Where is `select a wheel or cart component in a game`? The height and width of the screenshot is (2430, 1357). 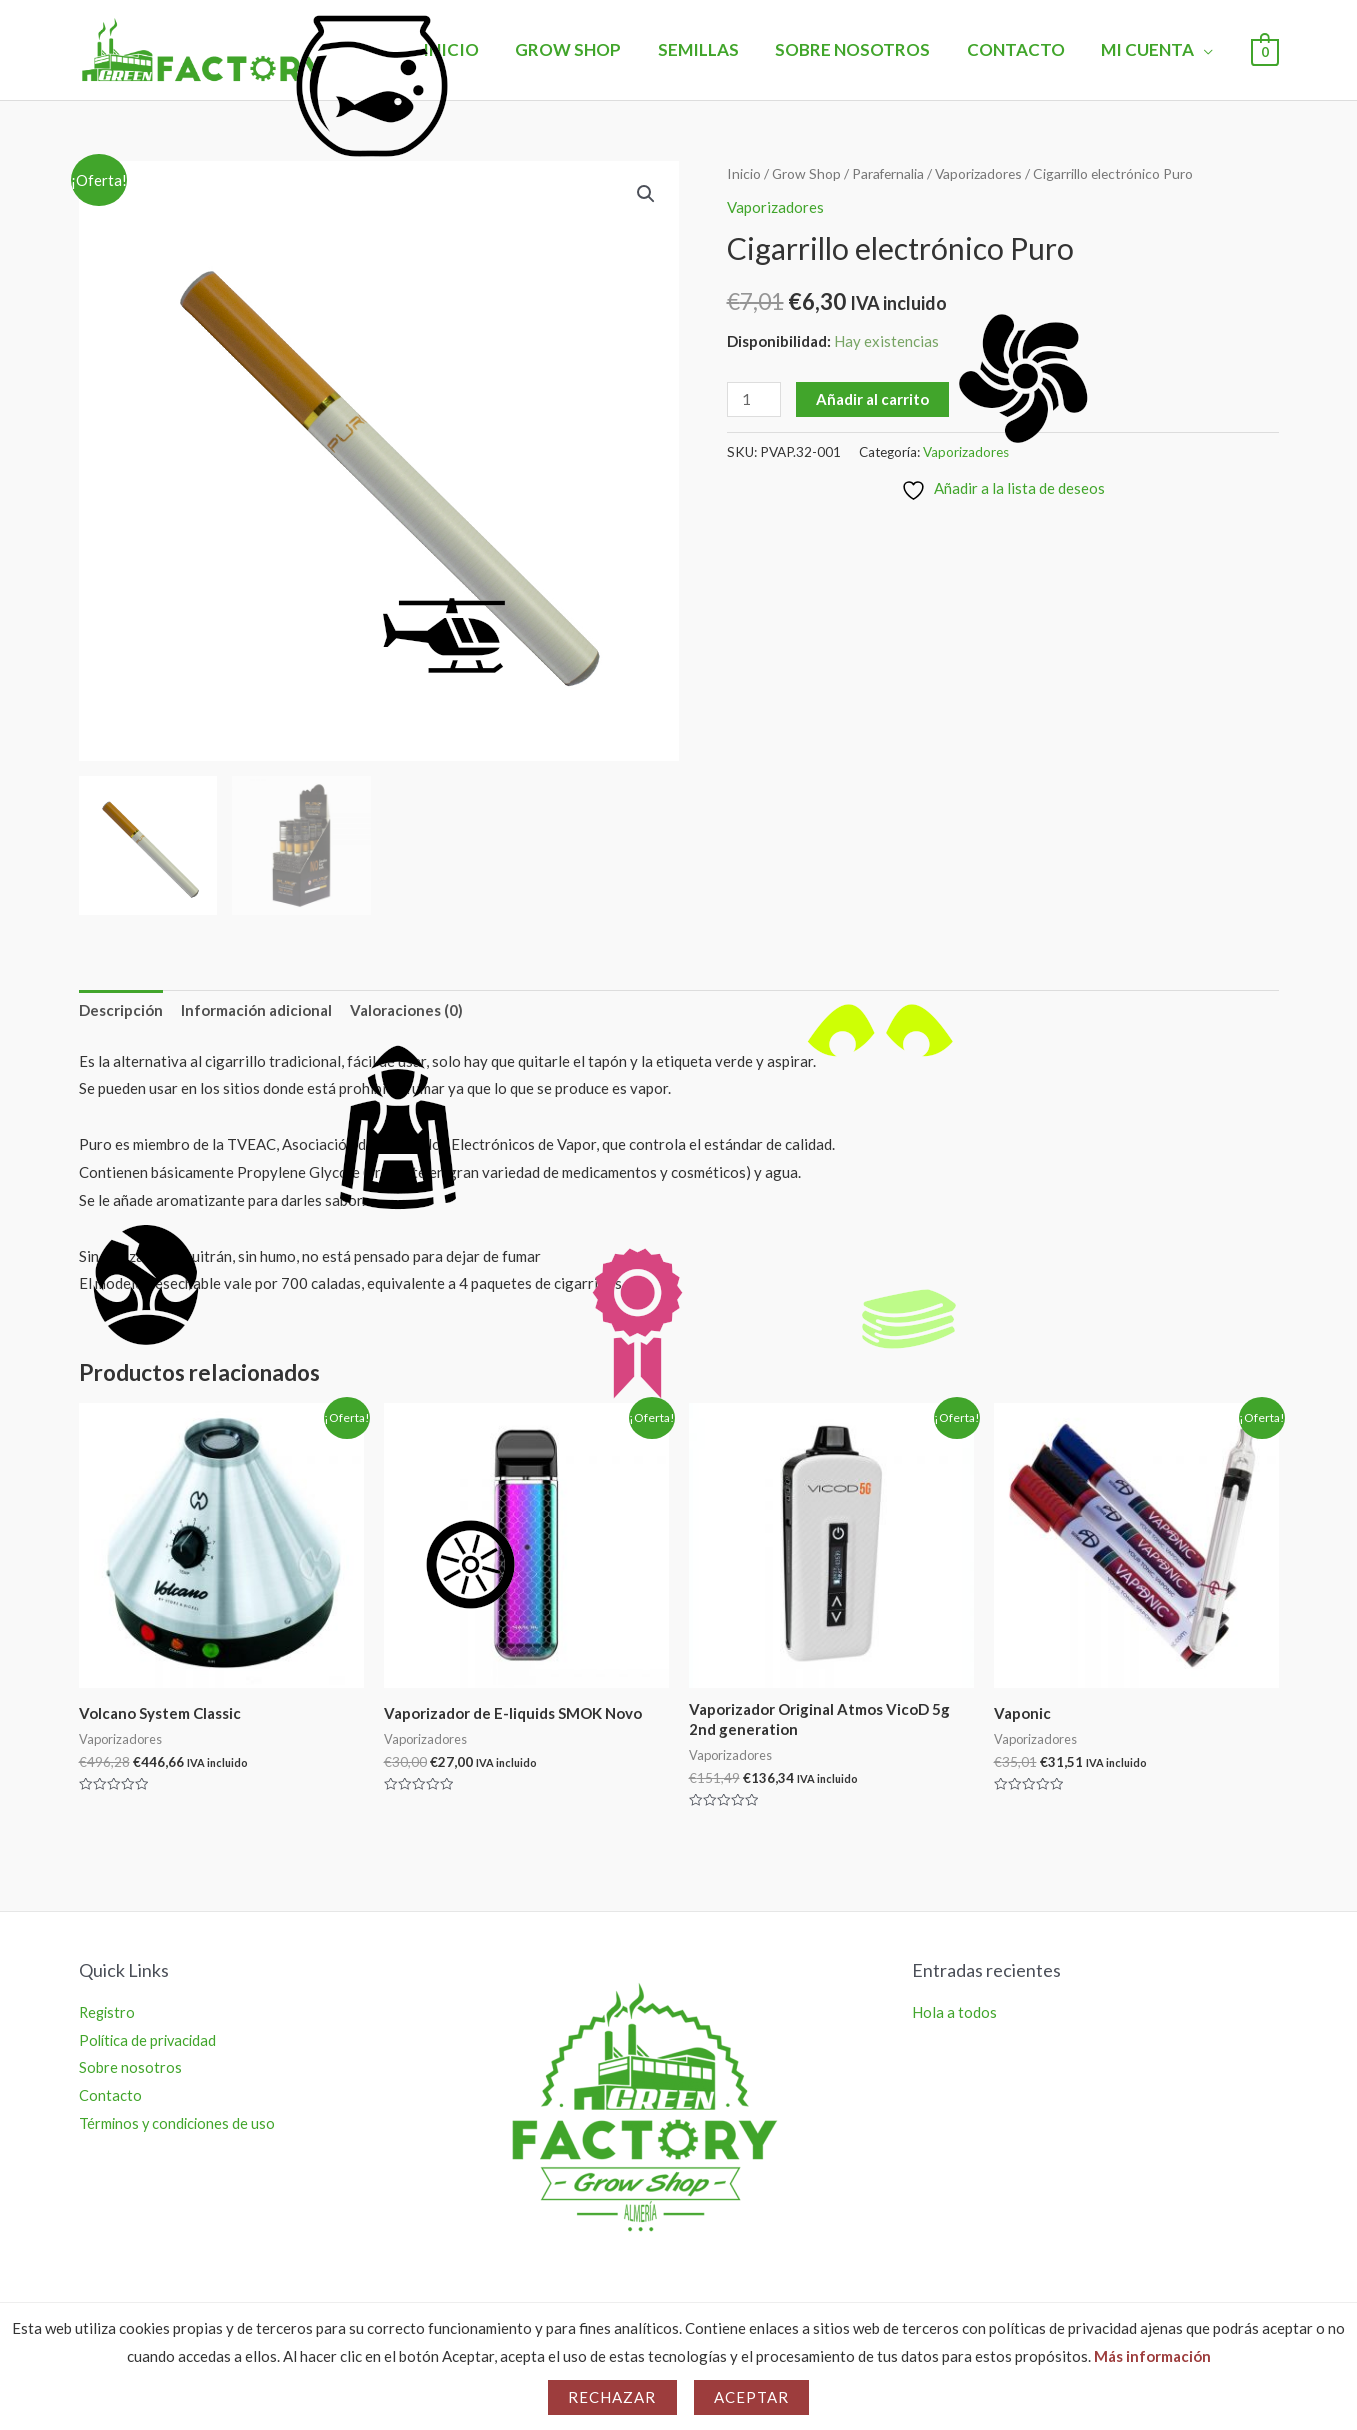 select a wheel or cart component in a game is located at coordinates (470, 1564).